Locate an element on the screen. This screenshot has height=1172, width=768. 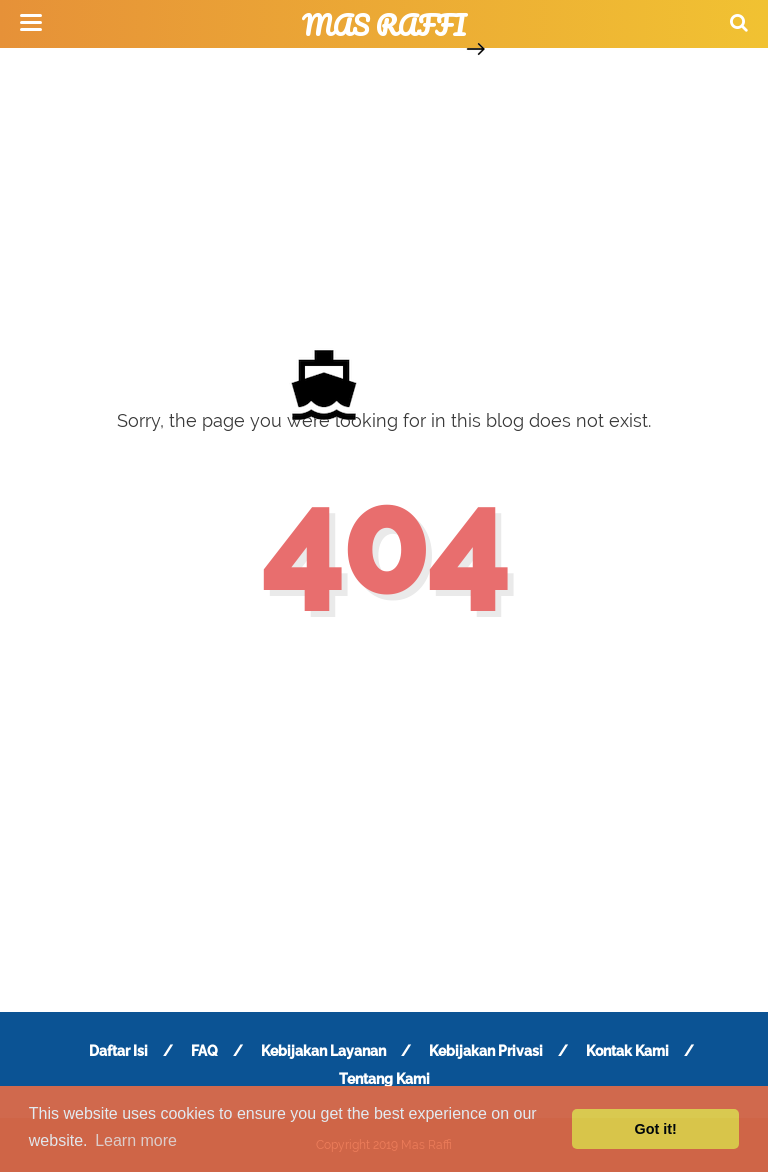
get directions by ferry or boat is located at coordinates (324, 385).